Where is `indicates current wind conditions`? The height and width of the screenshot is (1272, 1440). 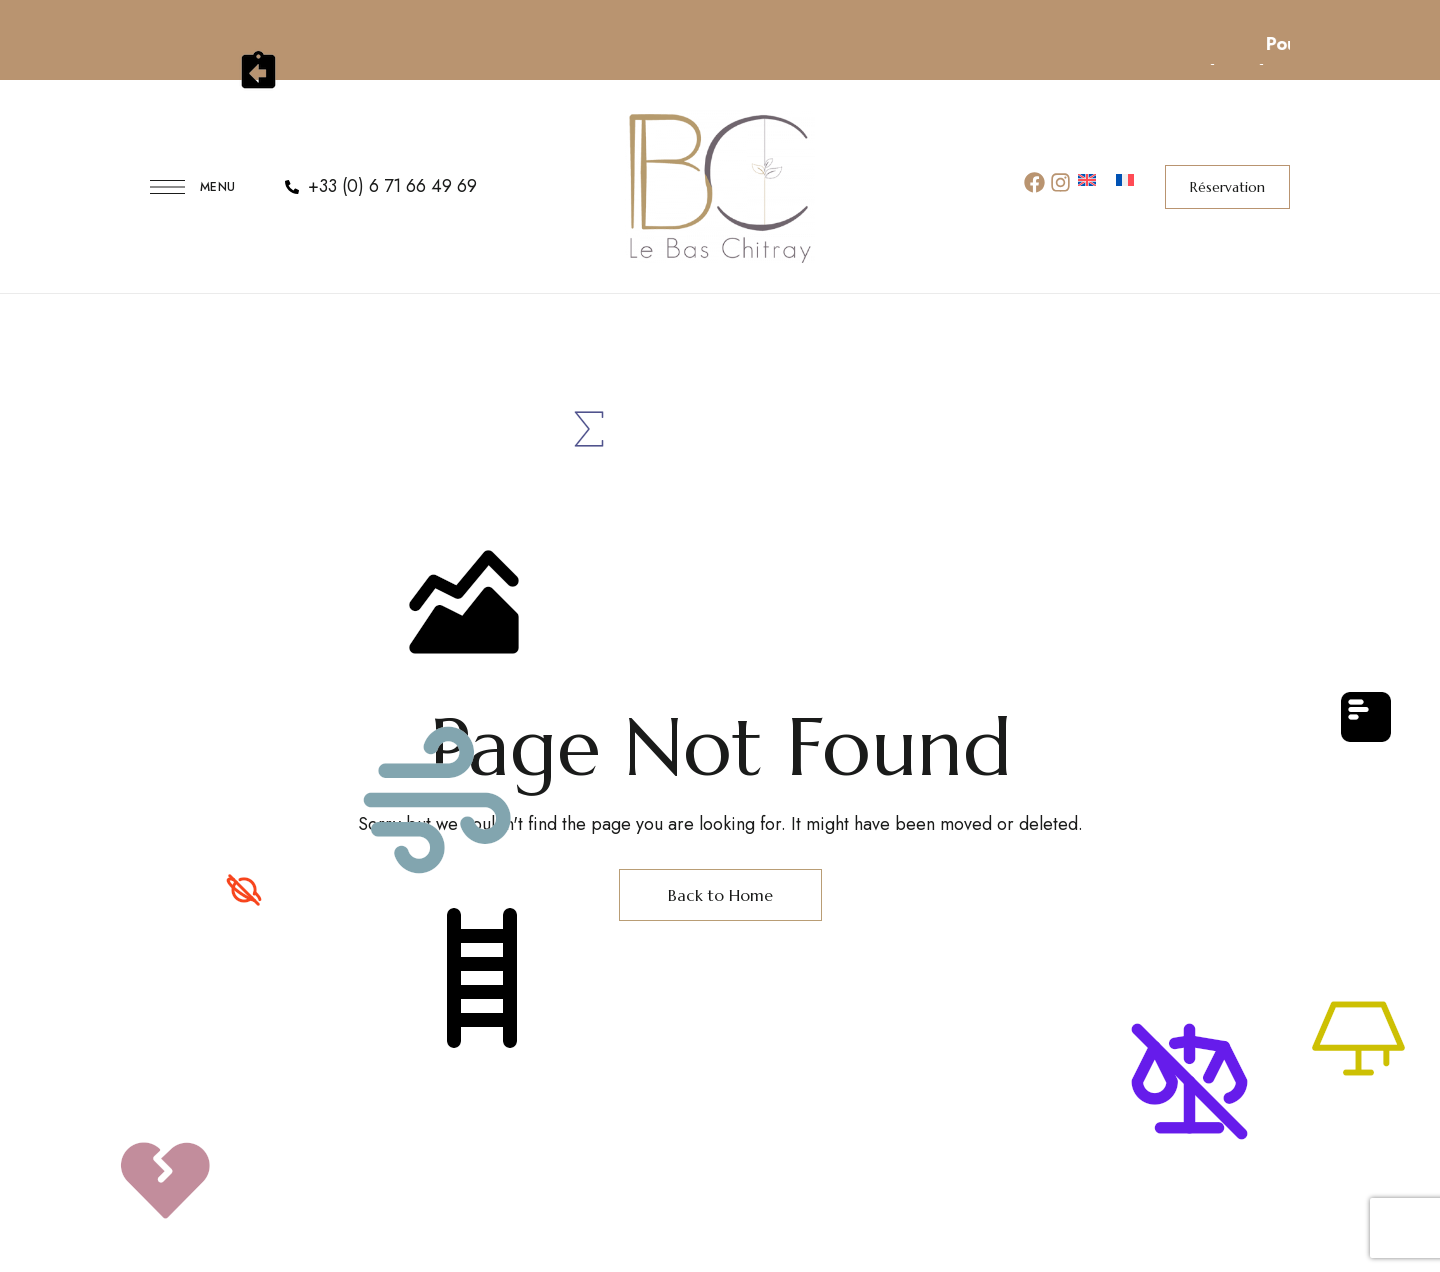
indicates current wind conditions is located at coordinates (437, 800).